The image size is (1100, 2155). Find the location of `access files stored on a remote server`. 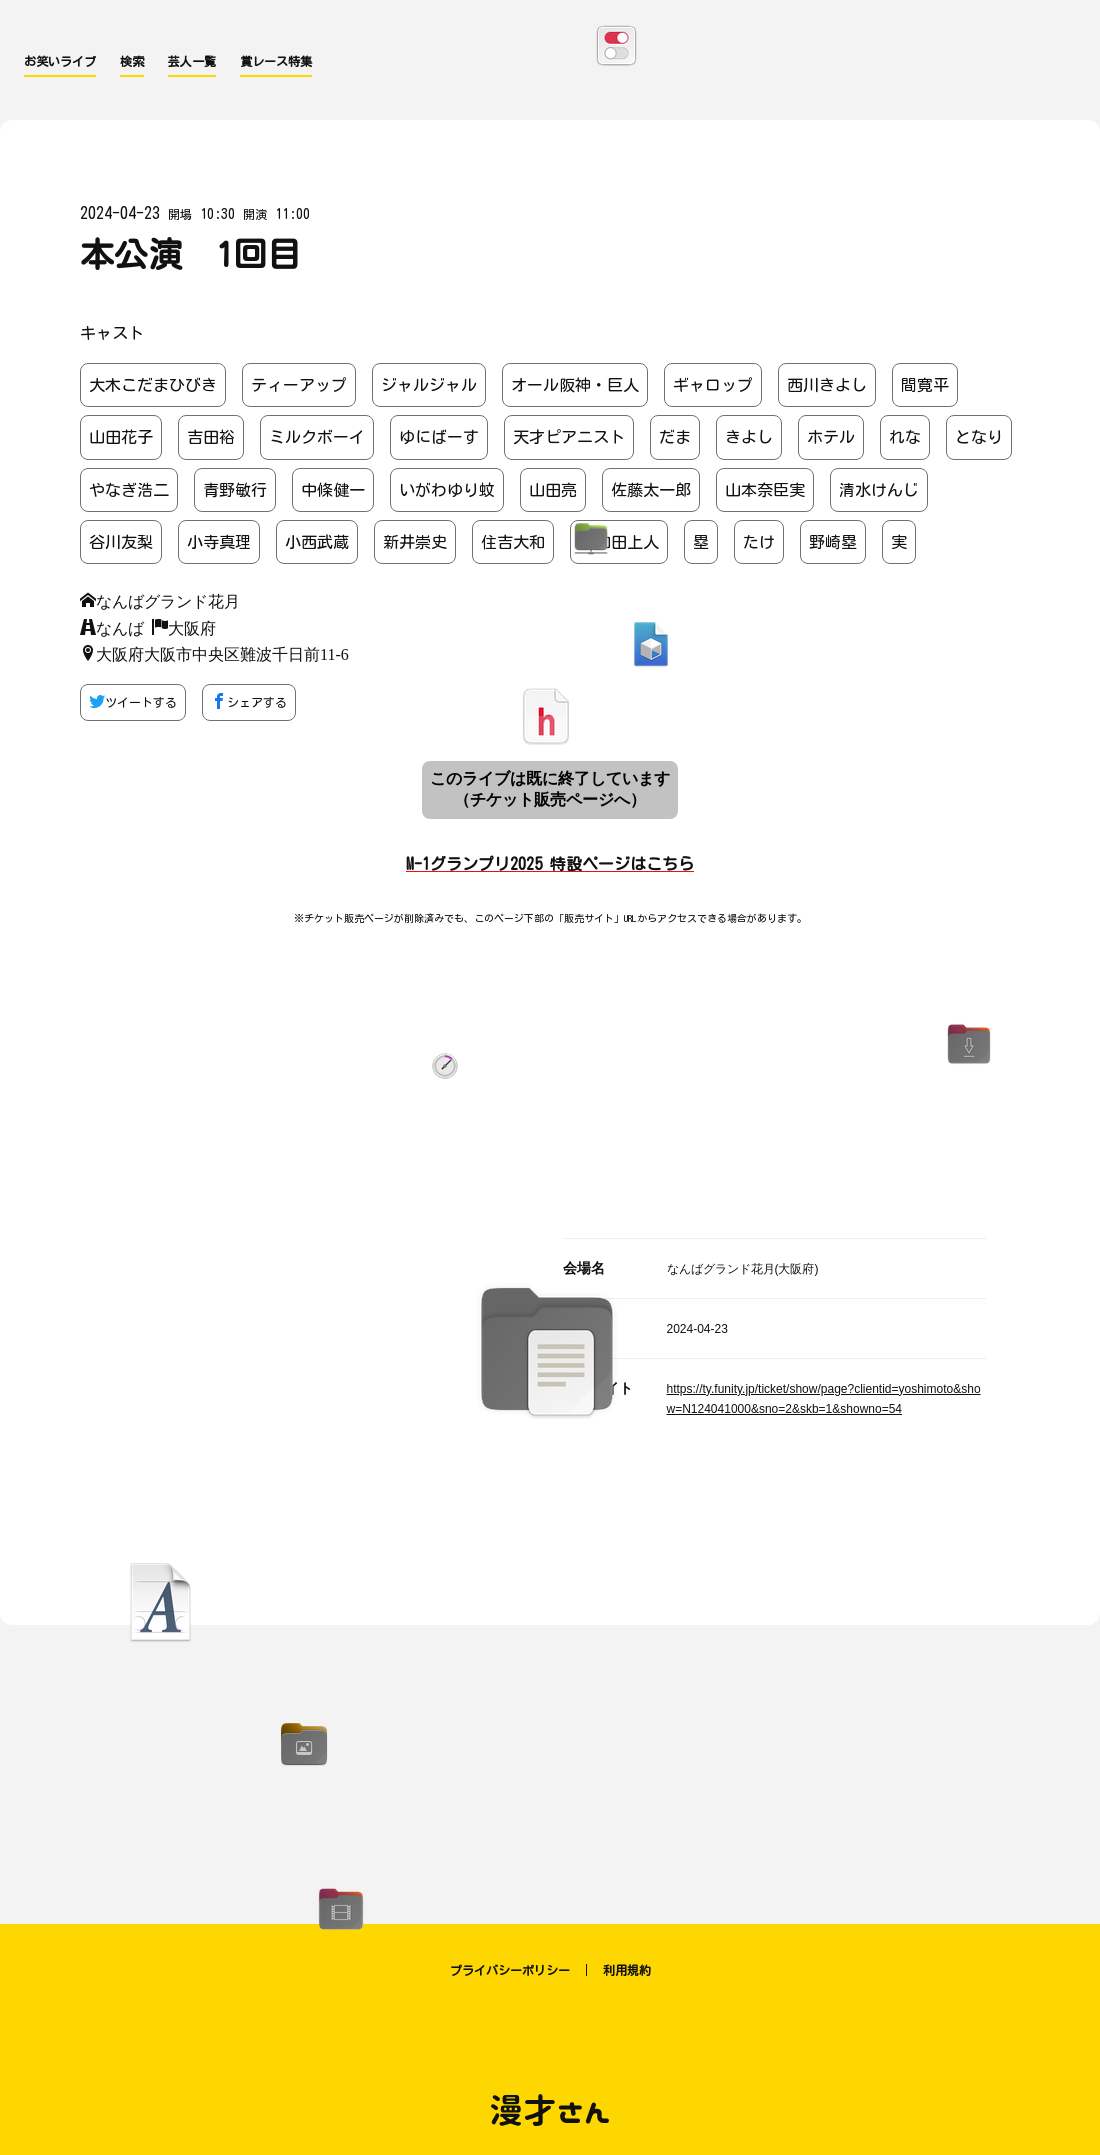

access files stored on a remote server is located at coordinates (591, 538).